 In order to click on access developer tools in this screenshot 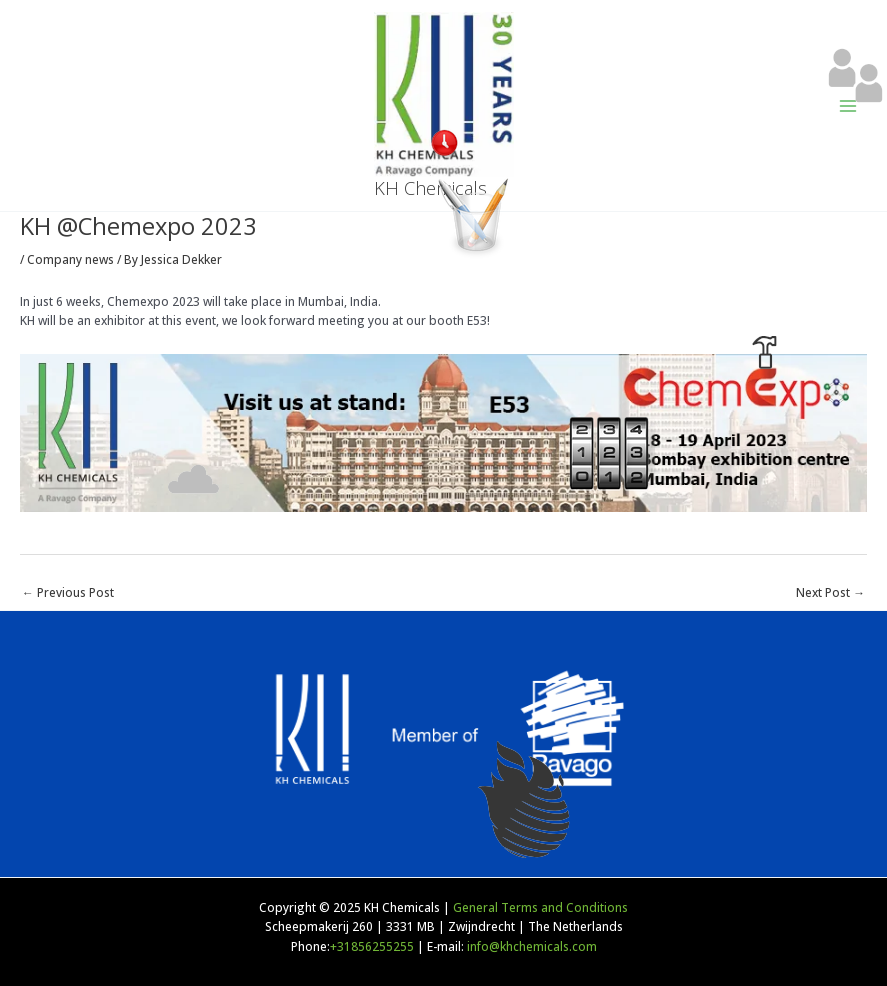, I will do `click(765, 353)`.